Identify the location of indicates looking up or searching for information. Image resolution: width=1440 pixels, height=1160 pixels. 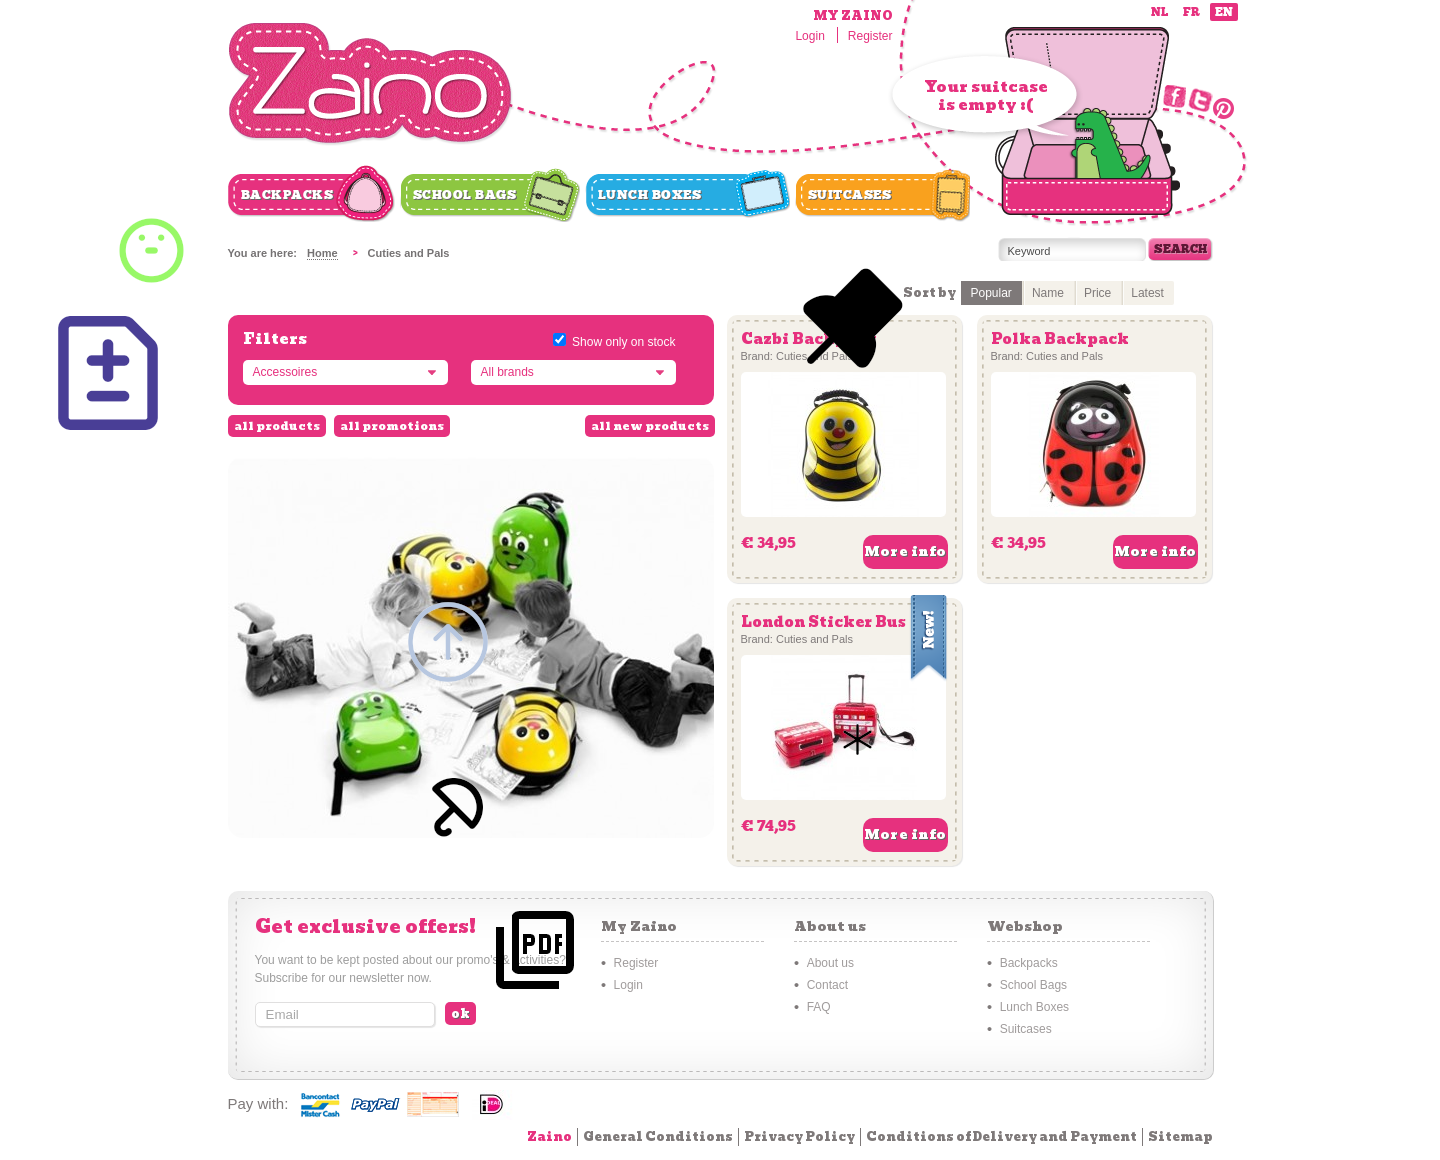
(151, 250).